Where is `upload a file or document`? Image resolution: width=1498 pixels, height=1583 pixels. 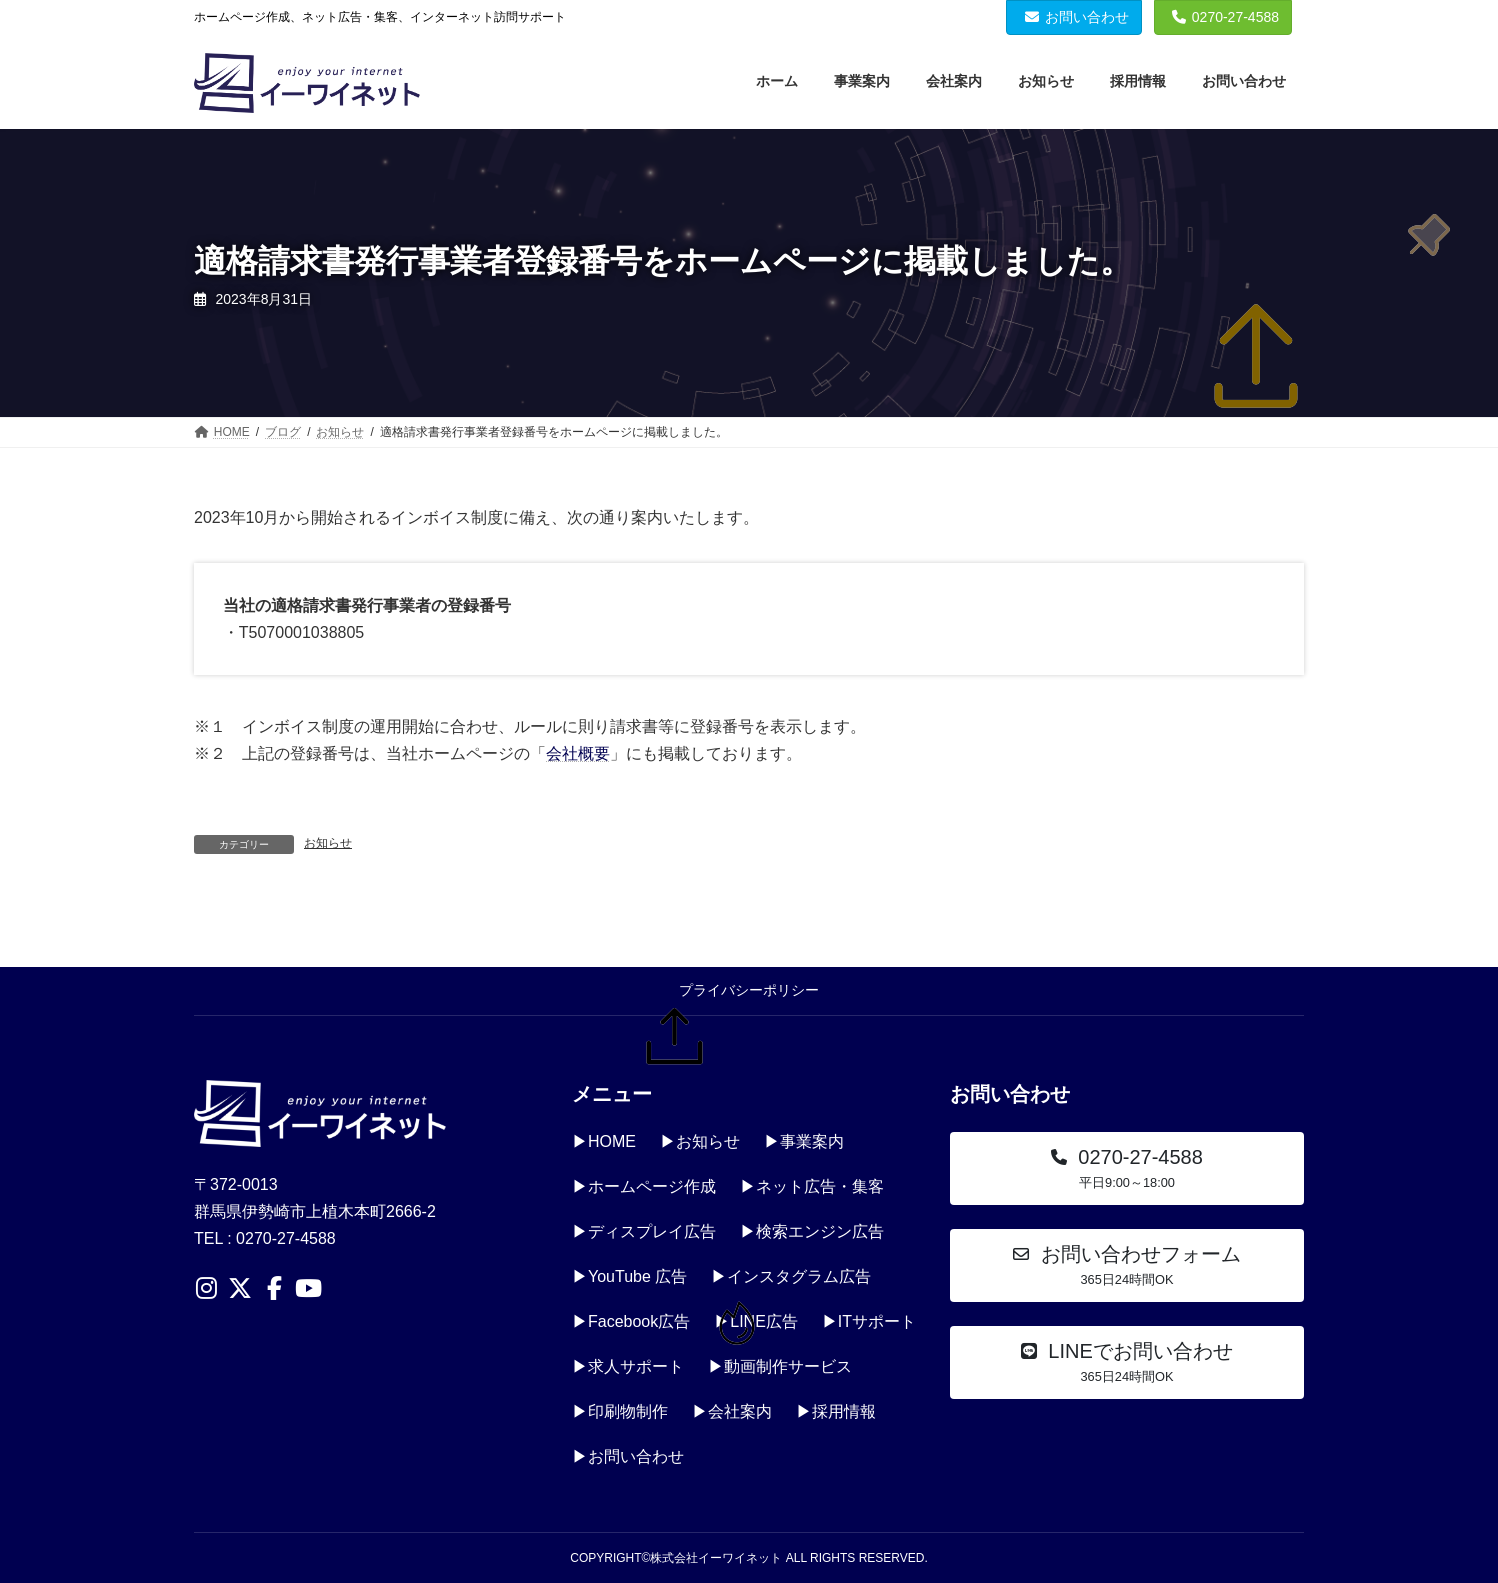
upload a file or document is located at coordinates (674, 1038).